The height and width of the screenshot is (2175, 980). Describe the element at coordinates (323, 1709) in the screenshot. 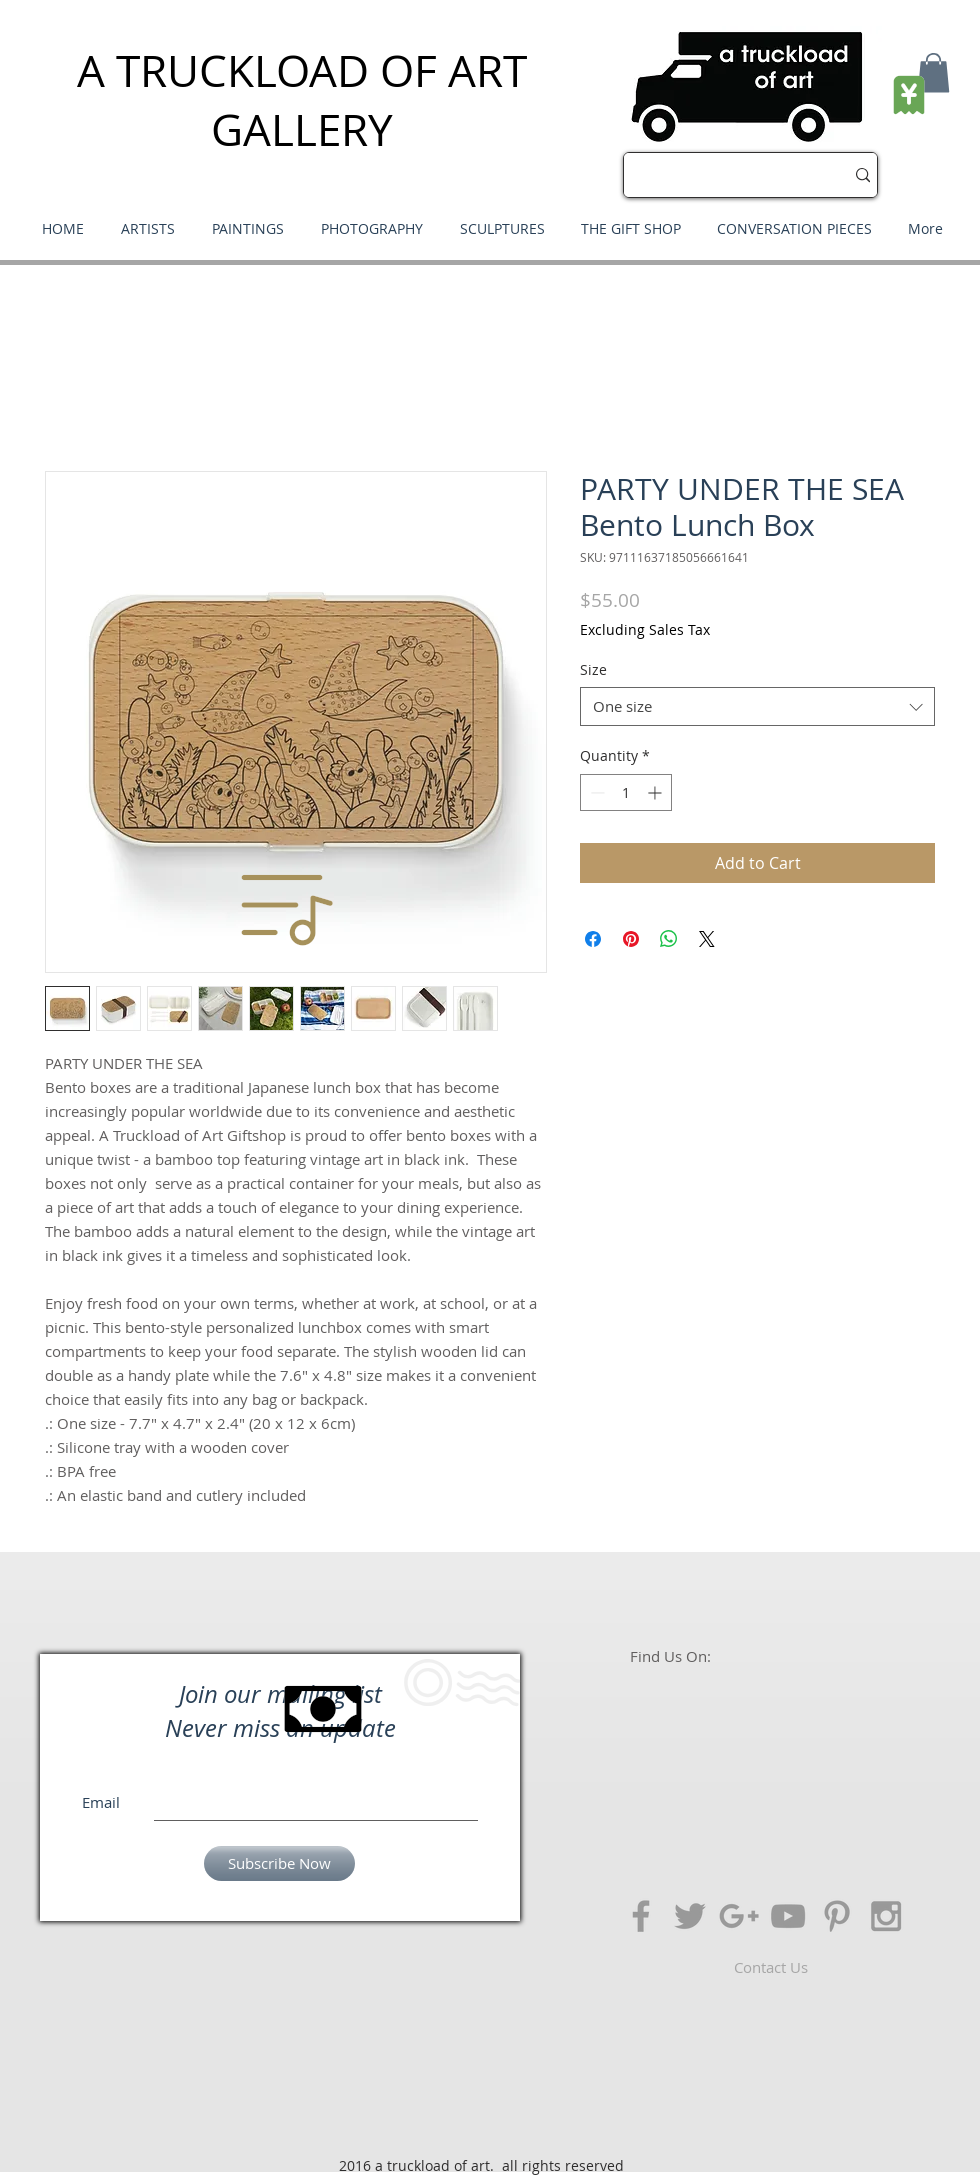

I see `view your account balance` at that location.